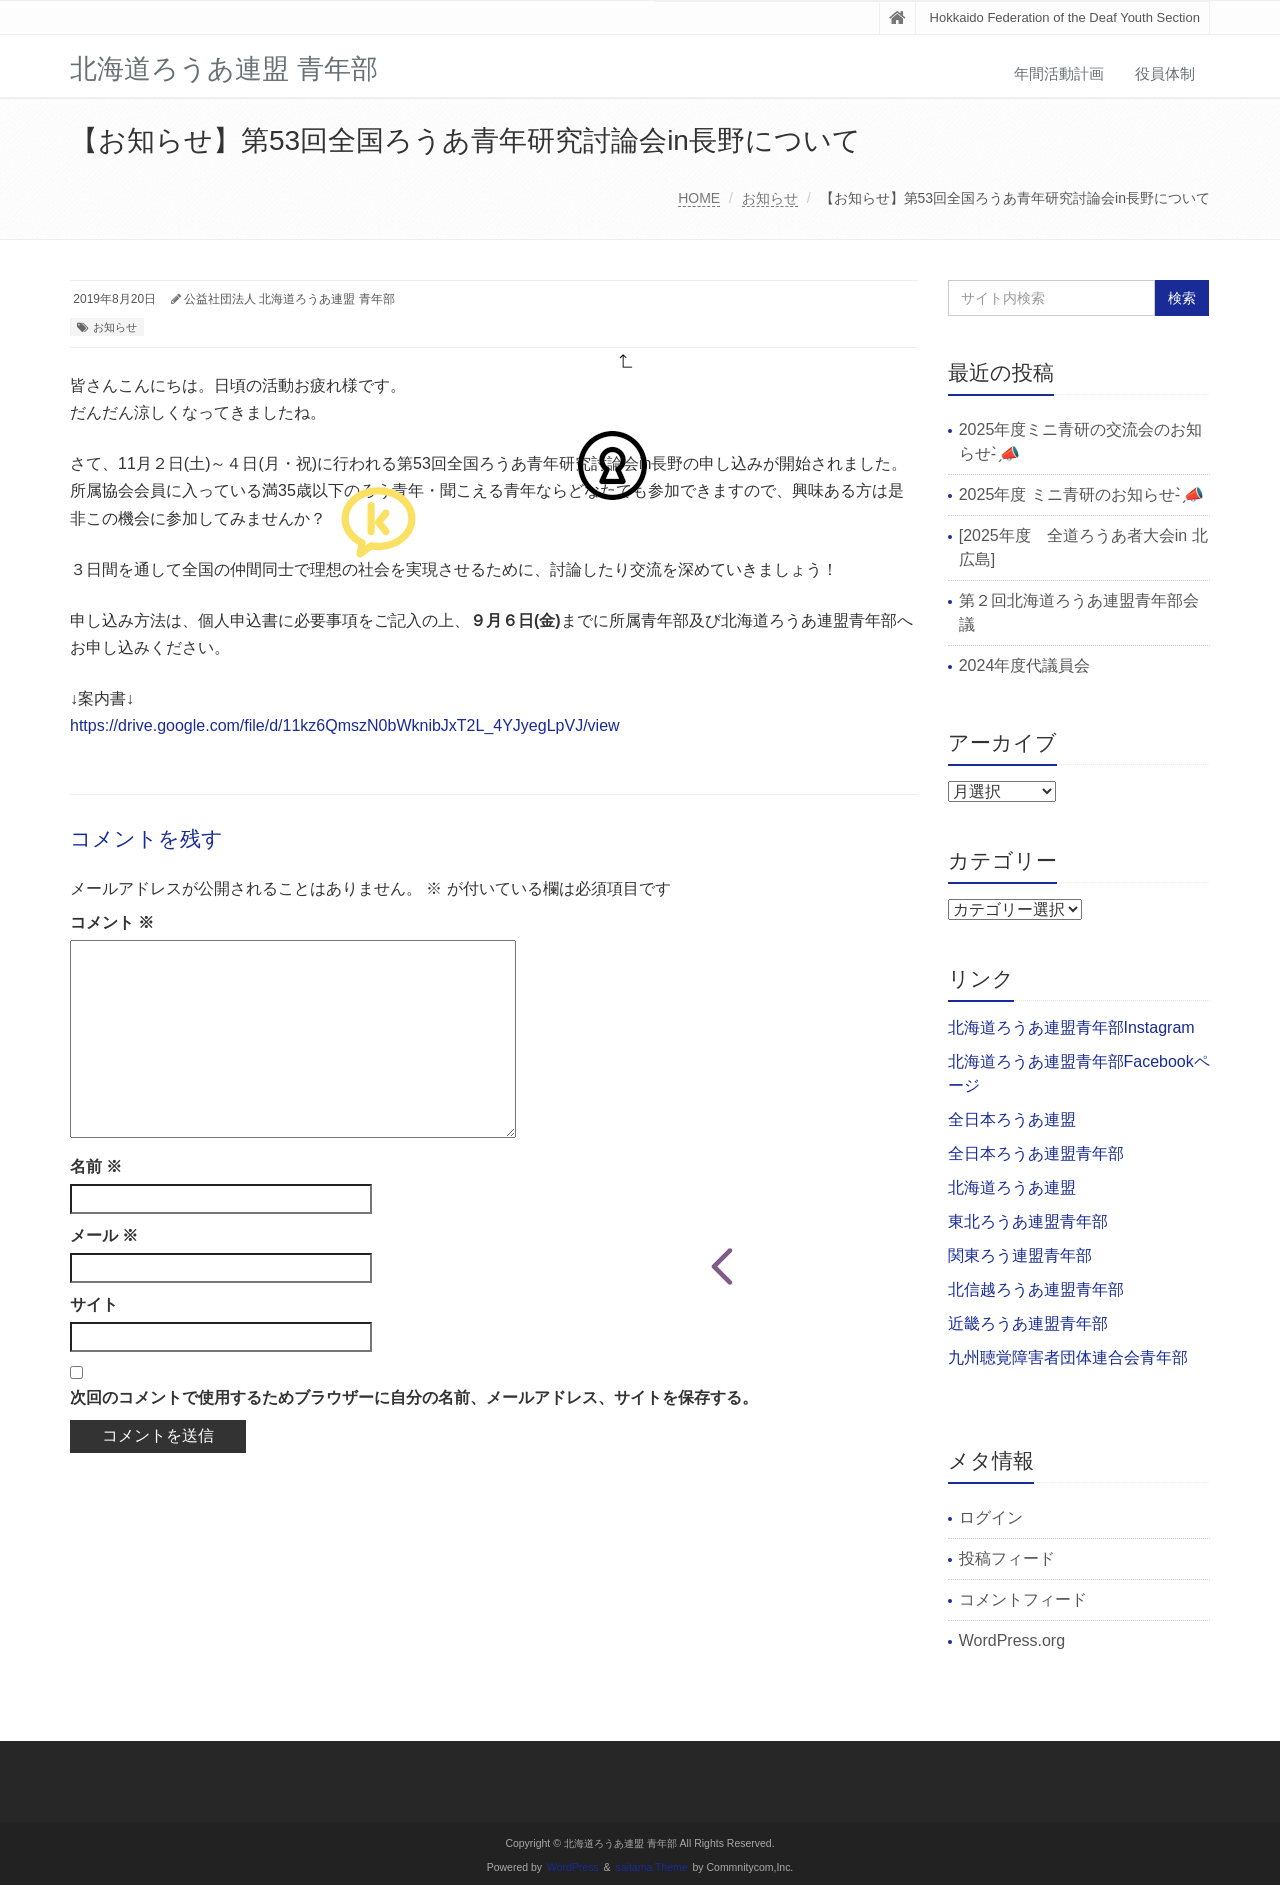 This screenshot has width=1280, height=1885. I want to click on access security or privacy settings, so click(612, 465).